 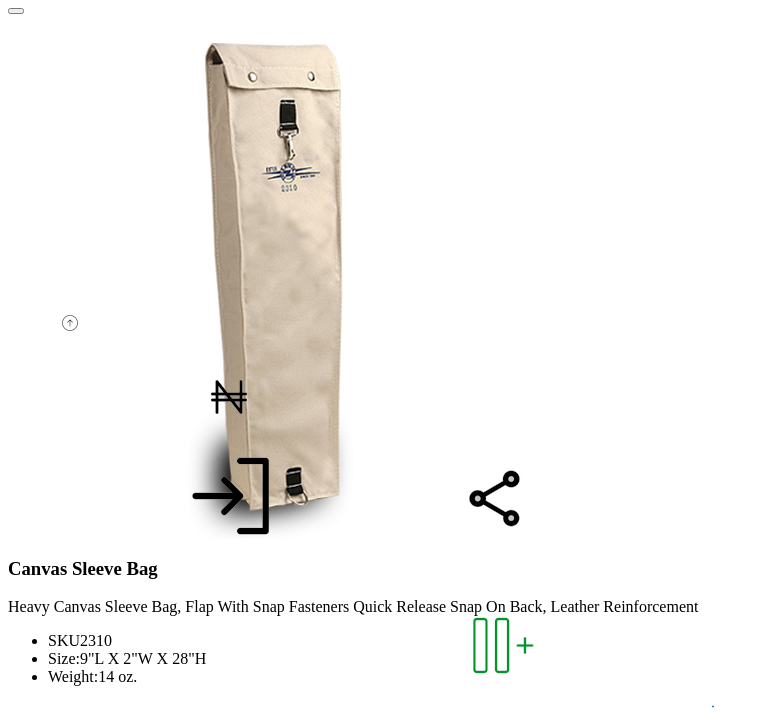 I want to click on sign in to your account, so click(x=237, y=496).